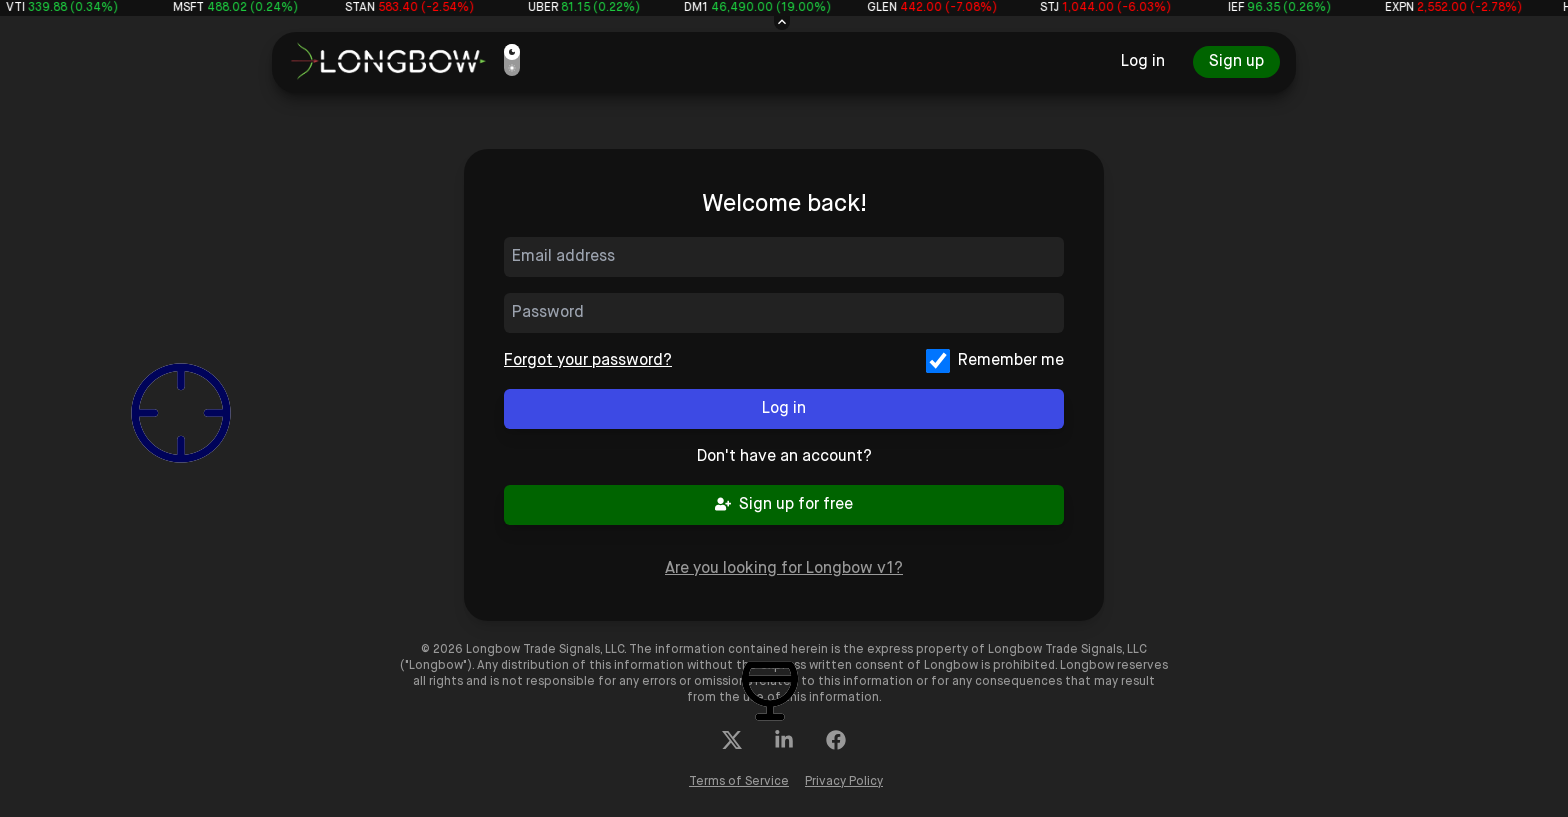  What do you see at coordinates (770, 690) in the screenshot?
I see `browse alcoholic beverages or drinks menu` at bounding box center [770, 690].